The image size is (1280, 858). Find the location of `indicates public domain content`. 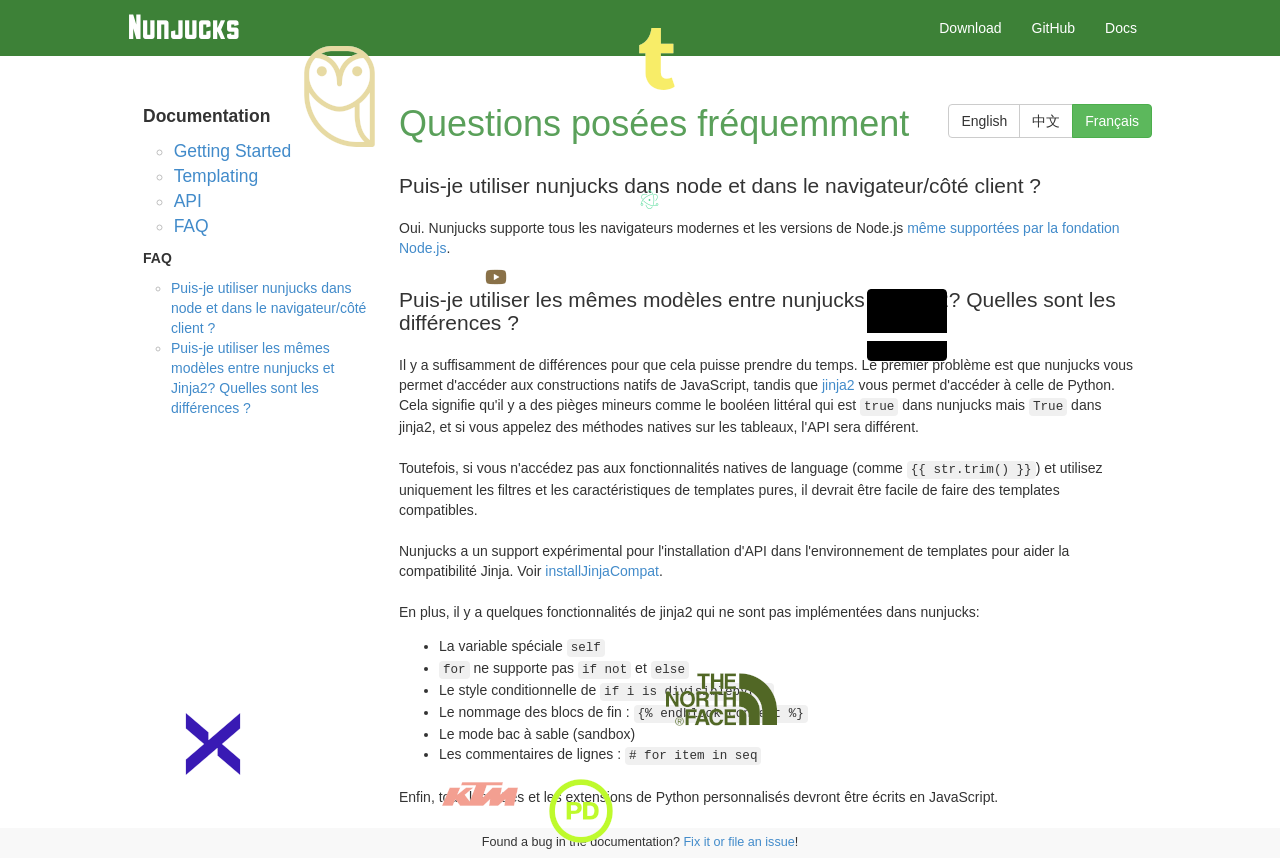

indicates public domain content is located at coordinates (581, 811).